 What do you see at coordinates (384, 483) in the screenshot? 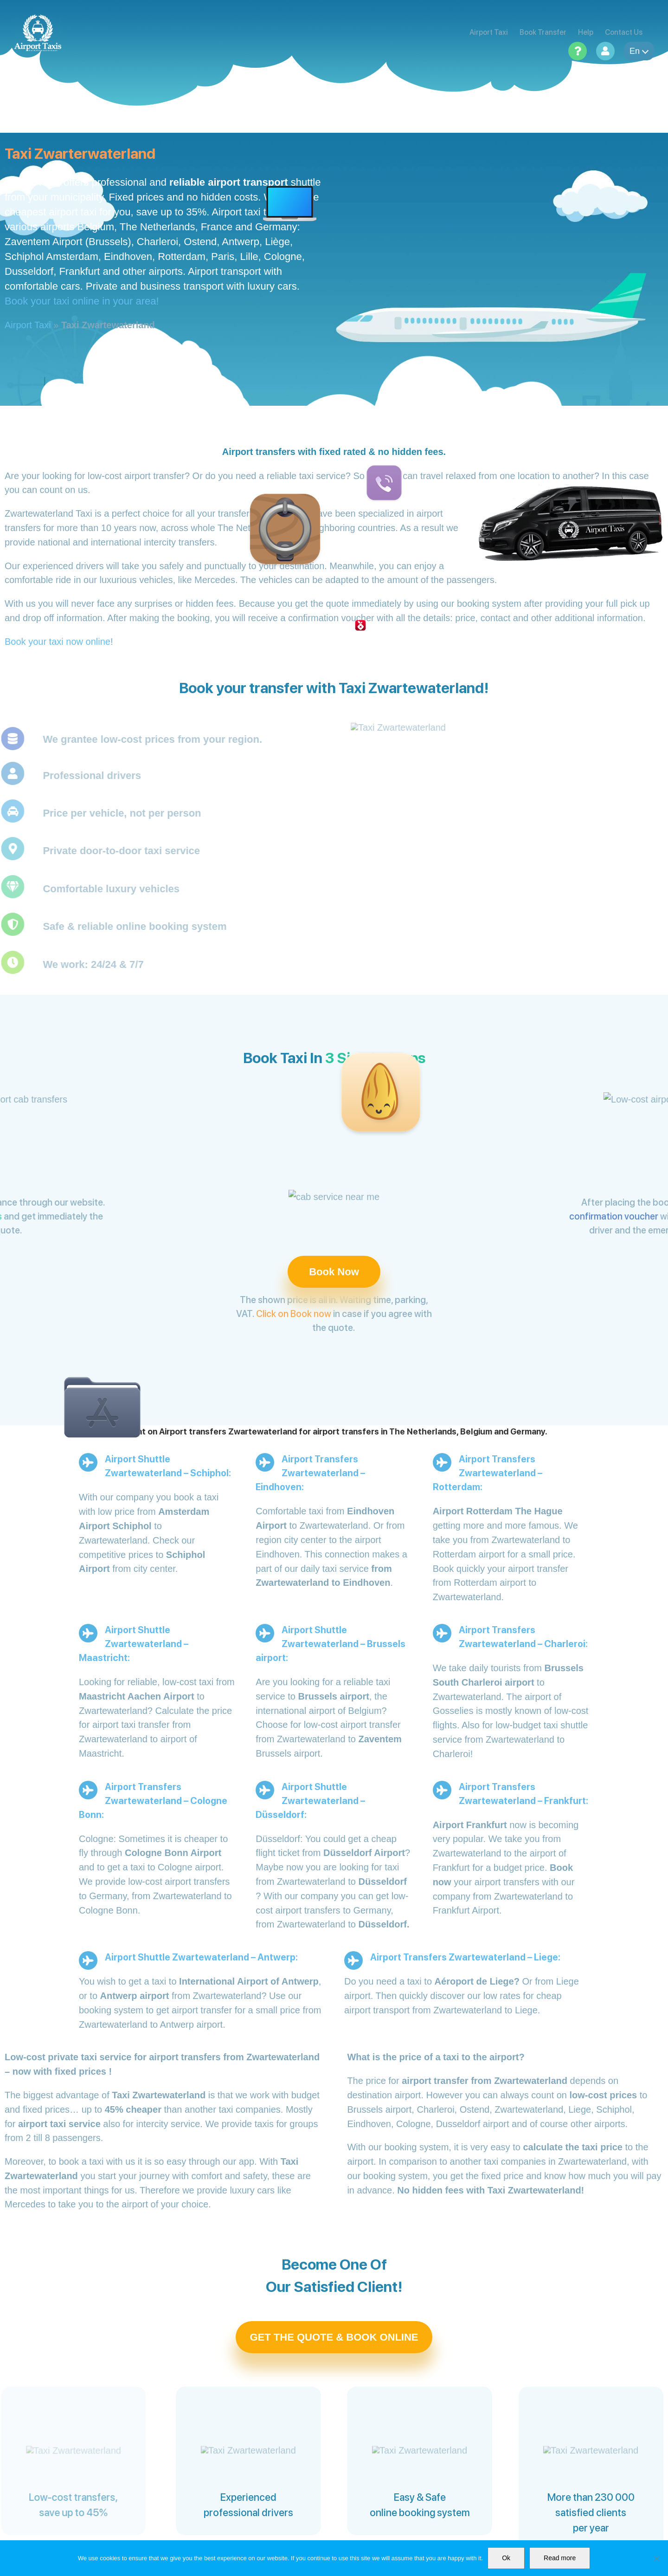
I see `open viber messaging app` at bounding box center [384, 483].